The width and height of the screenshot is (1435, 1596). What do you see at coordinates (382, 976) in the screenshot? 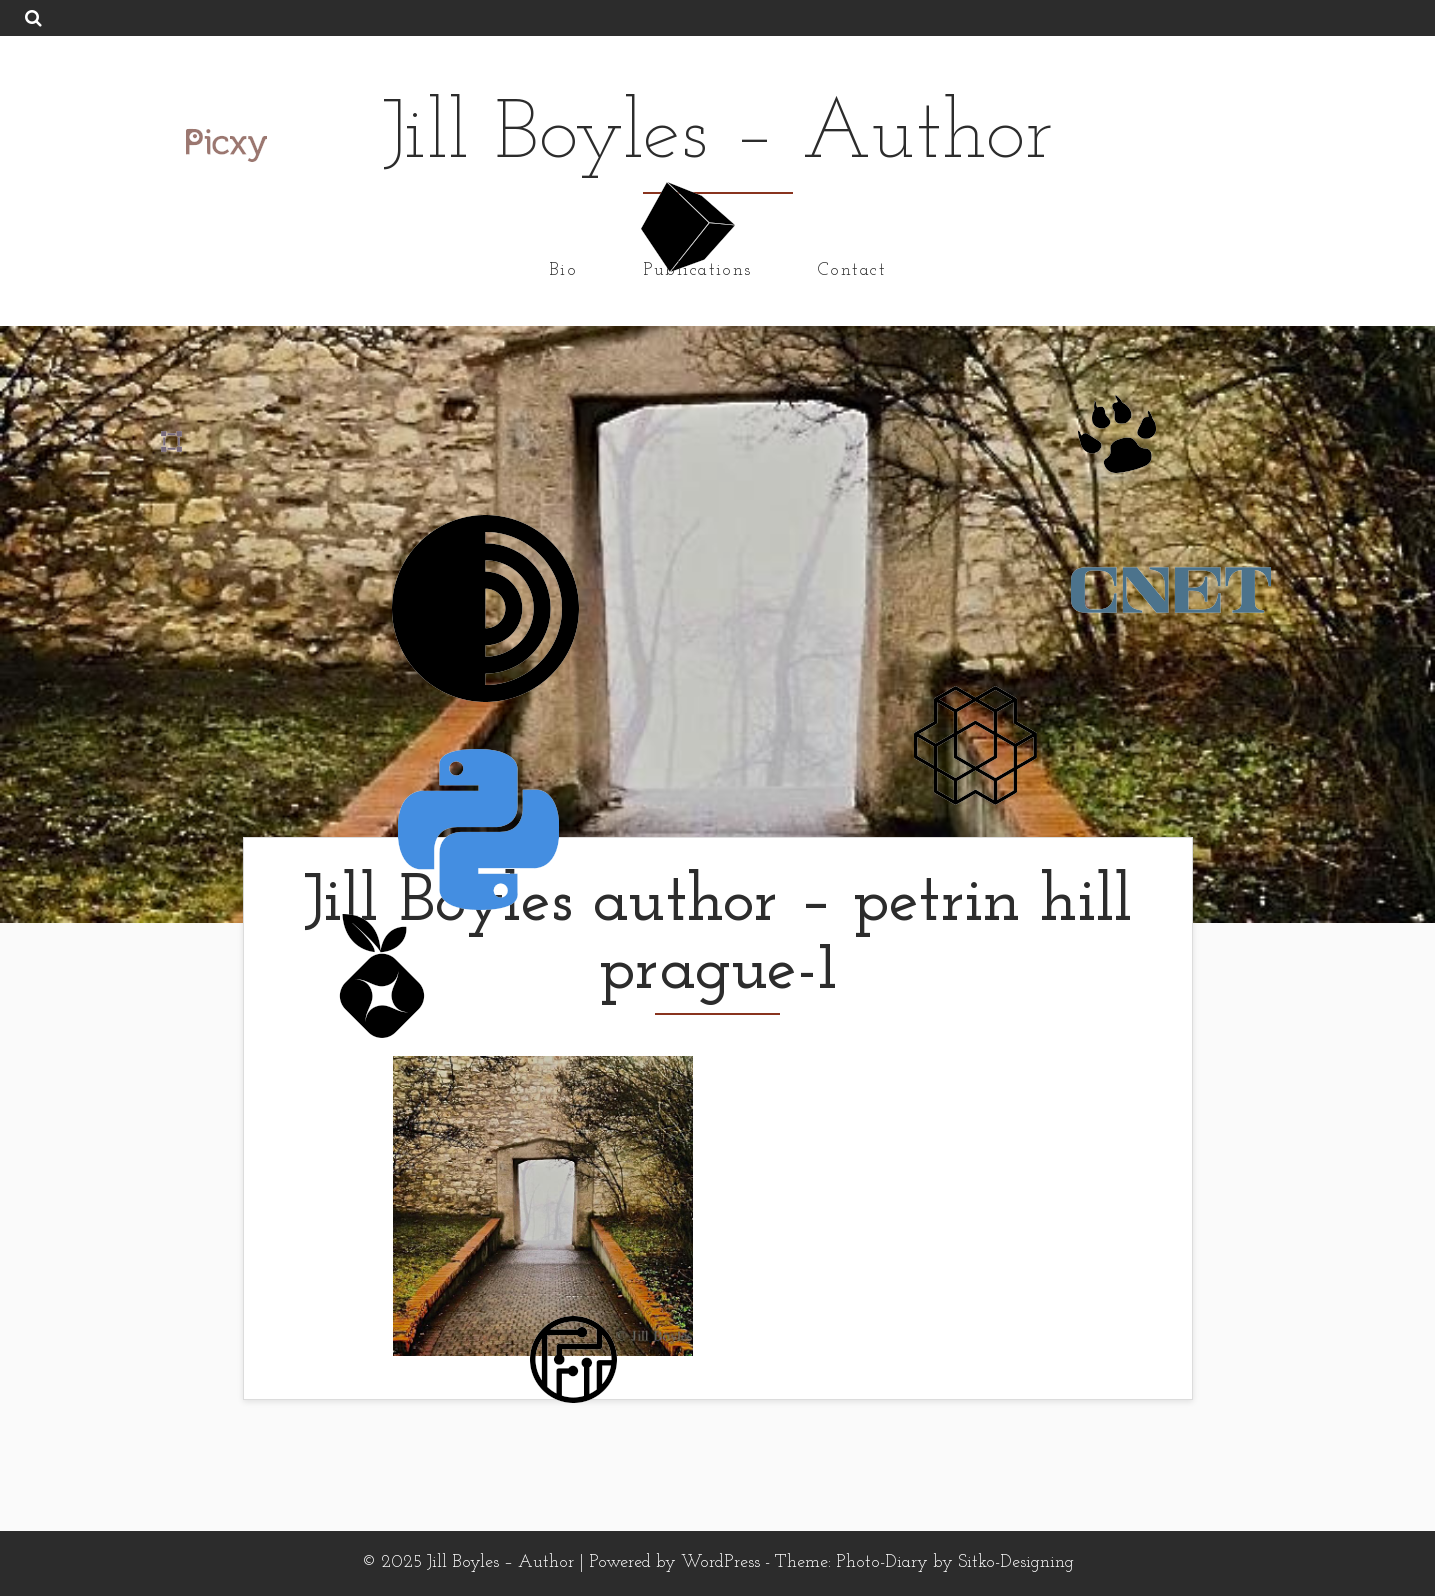
I see `open Pi-hole network ad blocker settings` at bounding box center [382, 976].